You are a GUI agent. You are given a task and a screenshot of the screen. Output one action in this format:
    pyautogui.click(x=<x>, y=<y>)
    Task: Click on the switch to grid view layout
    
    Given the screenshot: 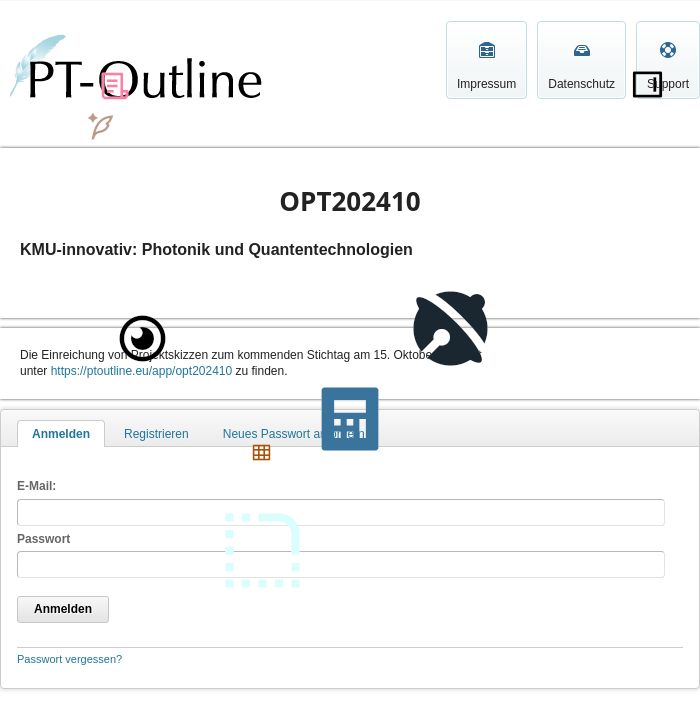 What is the action you would take?
    pyautogui.click(x=261, y=452)
    